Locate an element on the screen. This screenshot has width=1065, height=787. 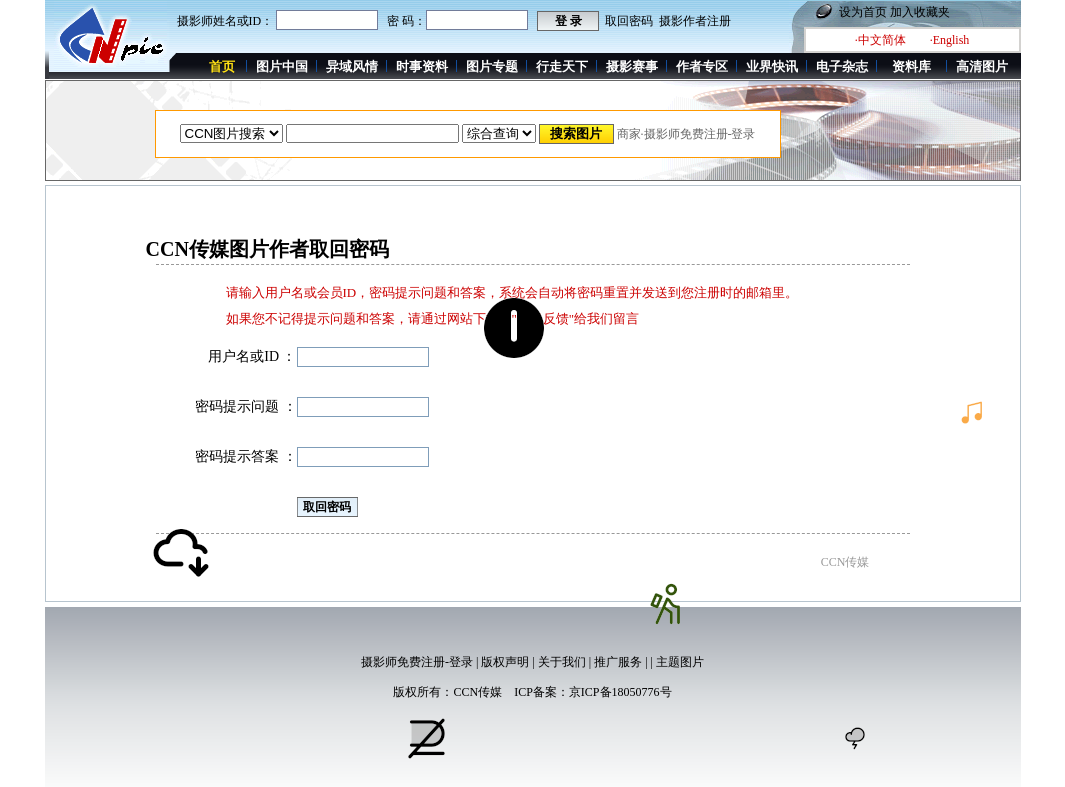
access hiking or trail activities is located at coordinates (667, 604).